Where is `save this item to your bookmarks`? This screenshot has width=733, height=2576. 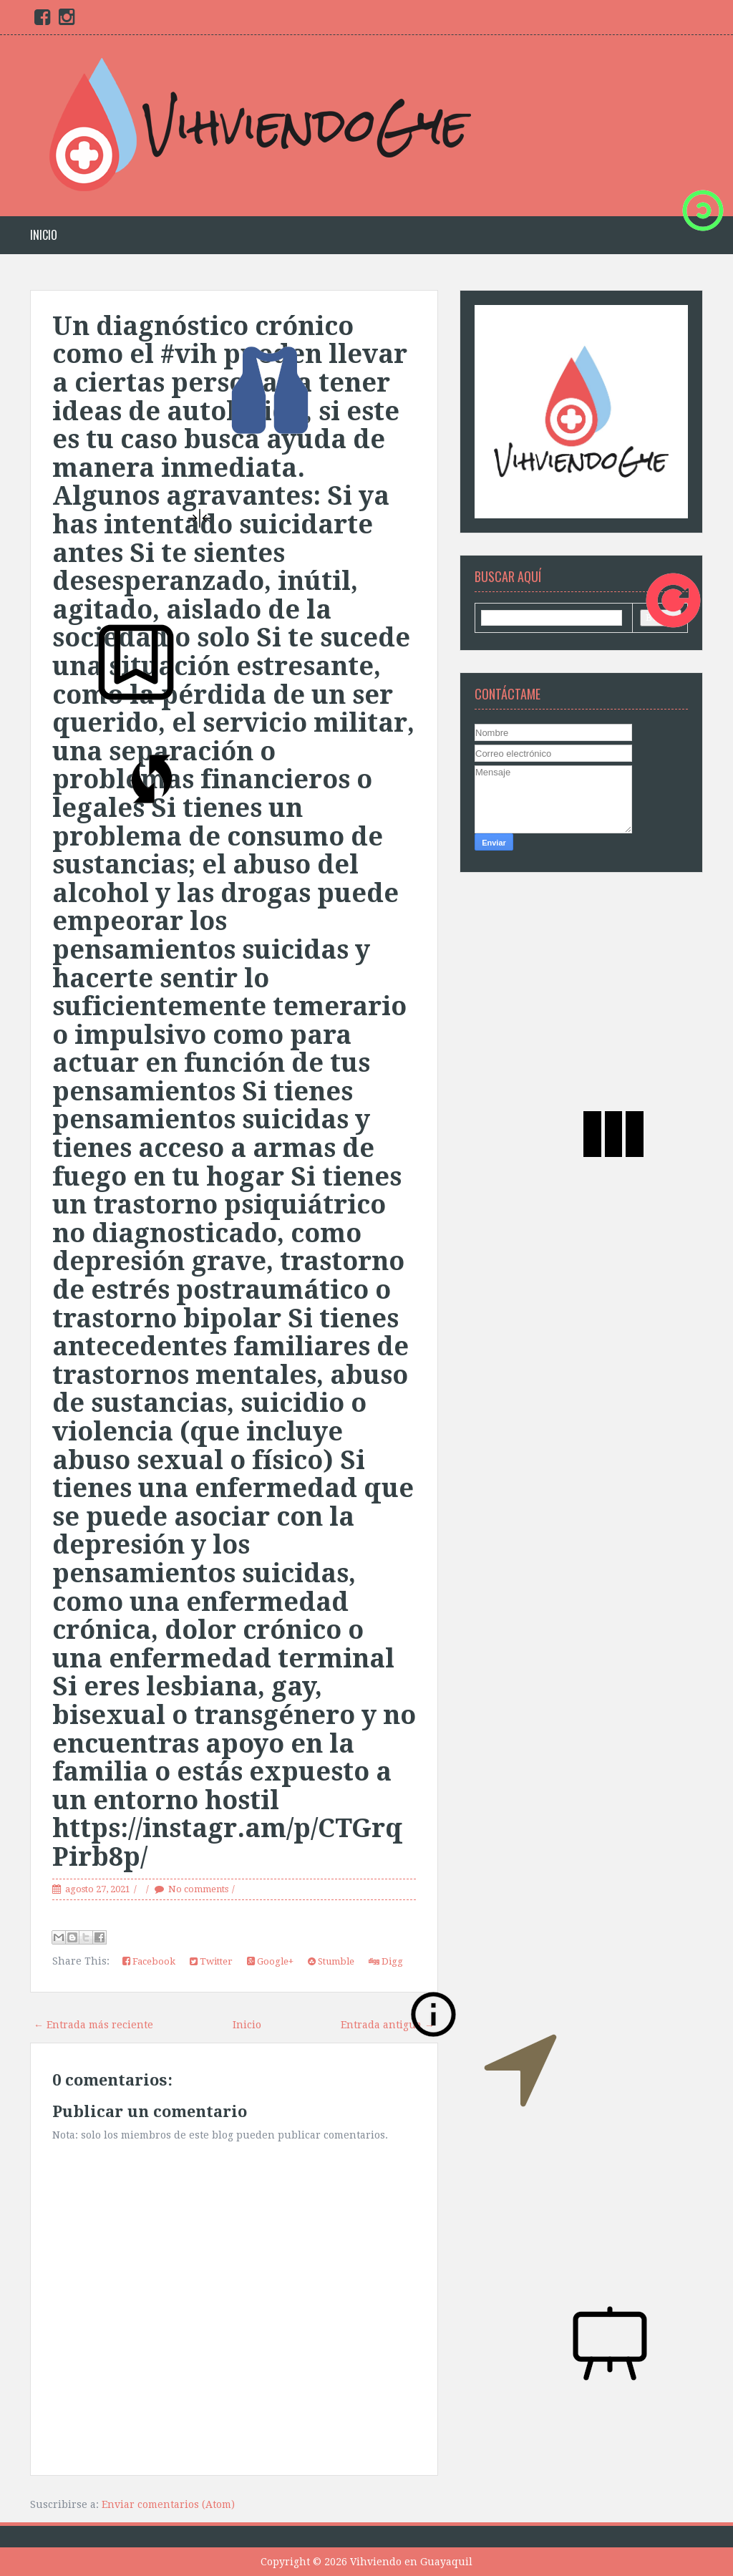 save this item to your bookmarks is located at coordinates (136, 662).